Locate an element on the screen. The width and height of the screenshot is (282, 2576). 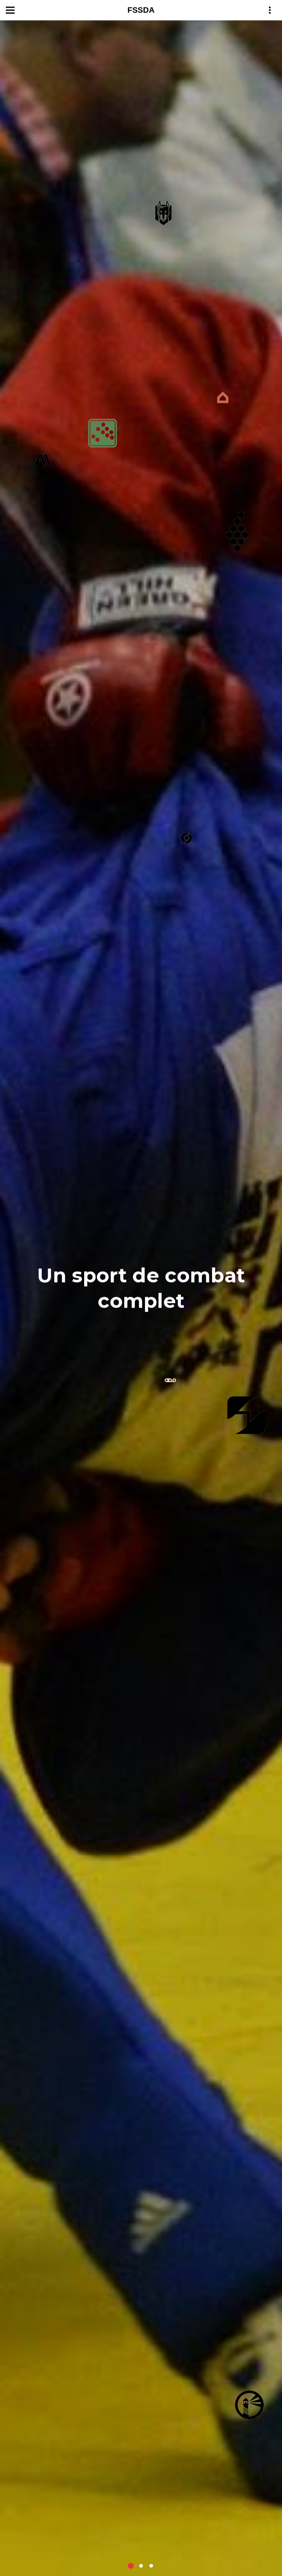
harbor container registry logo is located at coordinates (249, 2405).